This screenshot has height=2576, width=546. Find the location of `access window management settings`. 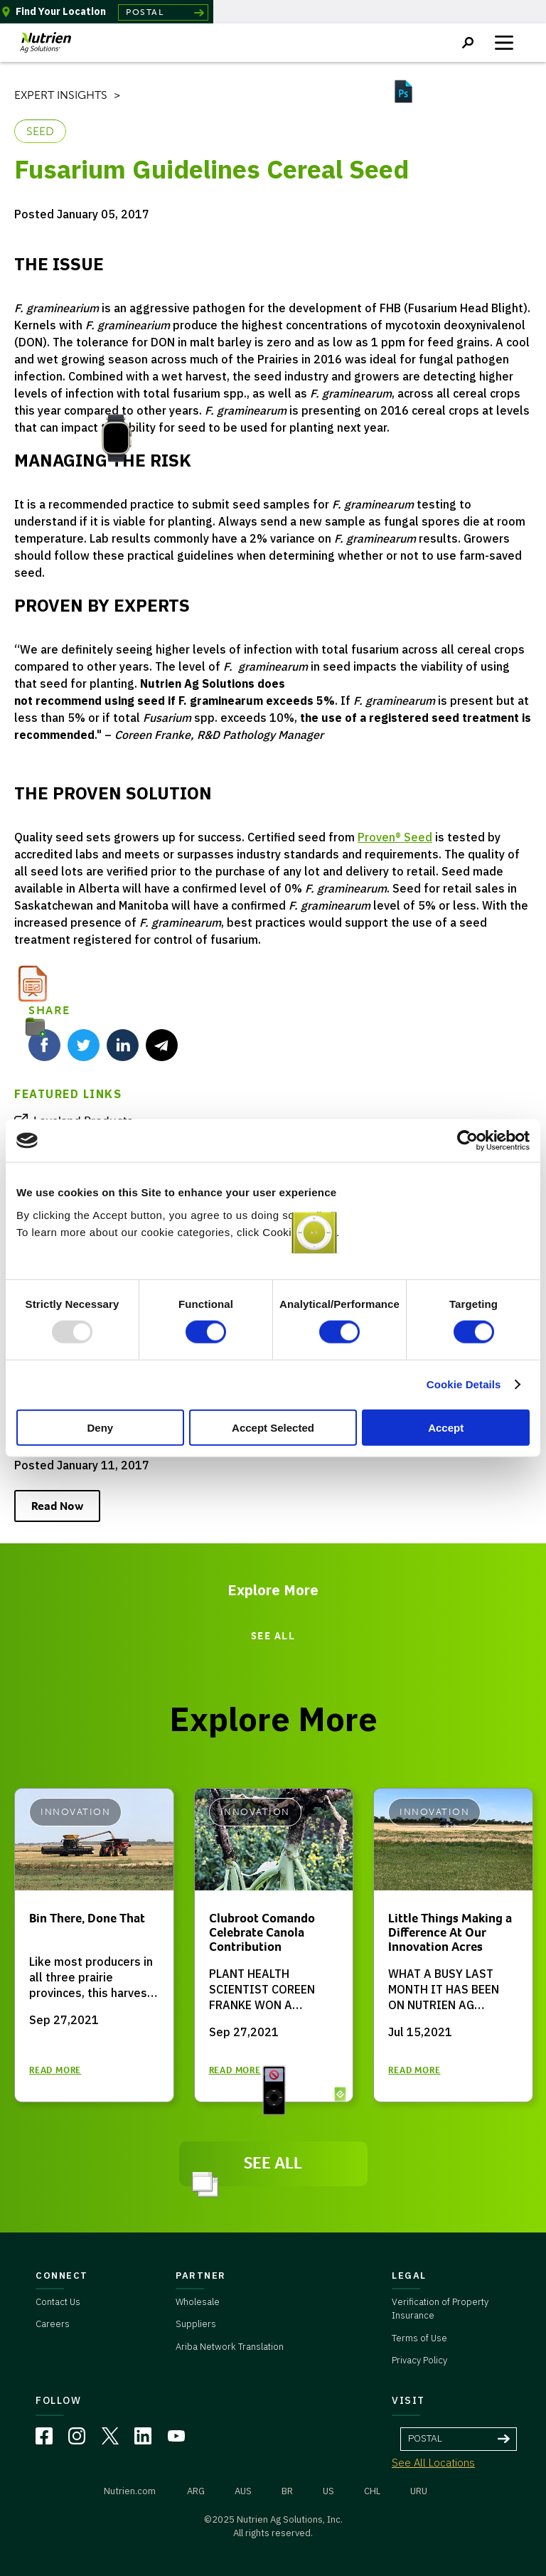

access window management settings is located at coordinates (205, 2184).